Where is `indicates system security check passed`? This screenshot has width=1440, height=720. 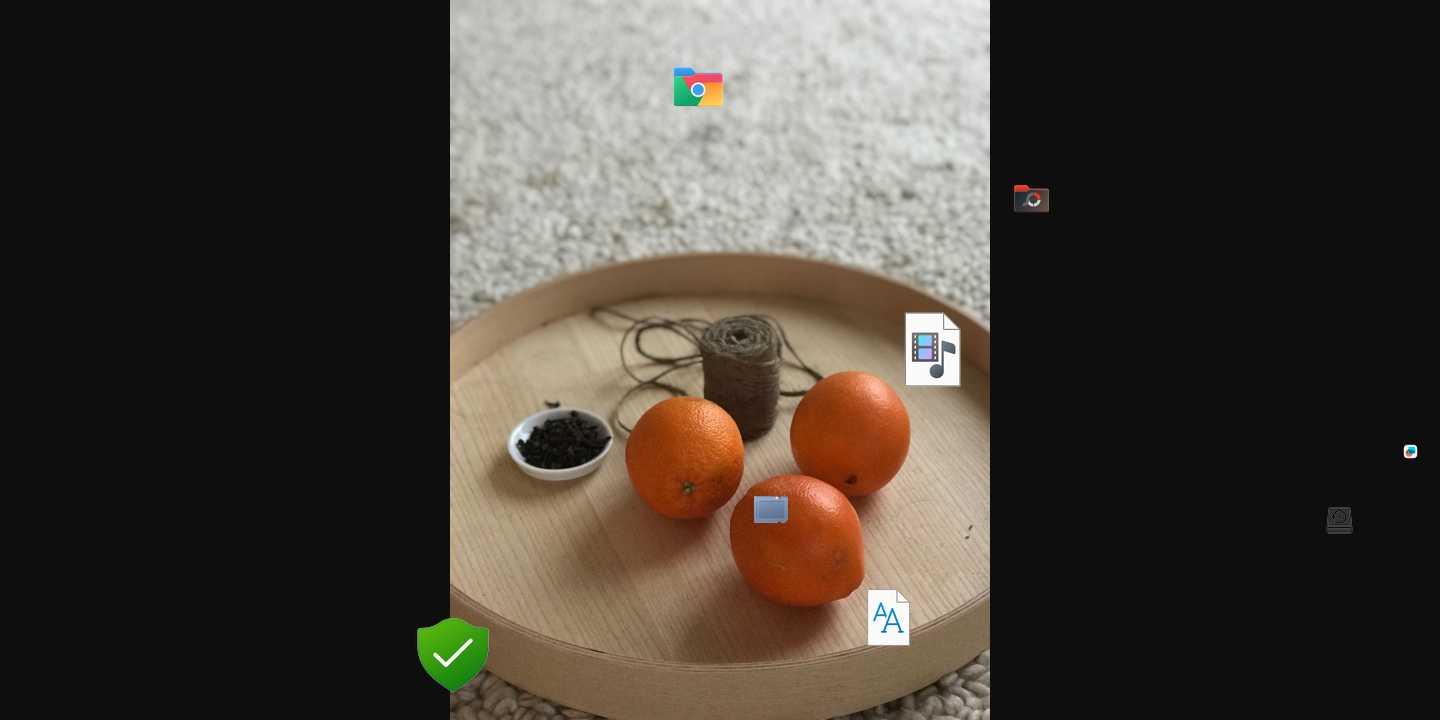 indicates system security check passed is located at coordinates (453, 655).